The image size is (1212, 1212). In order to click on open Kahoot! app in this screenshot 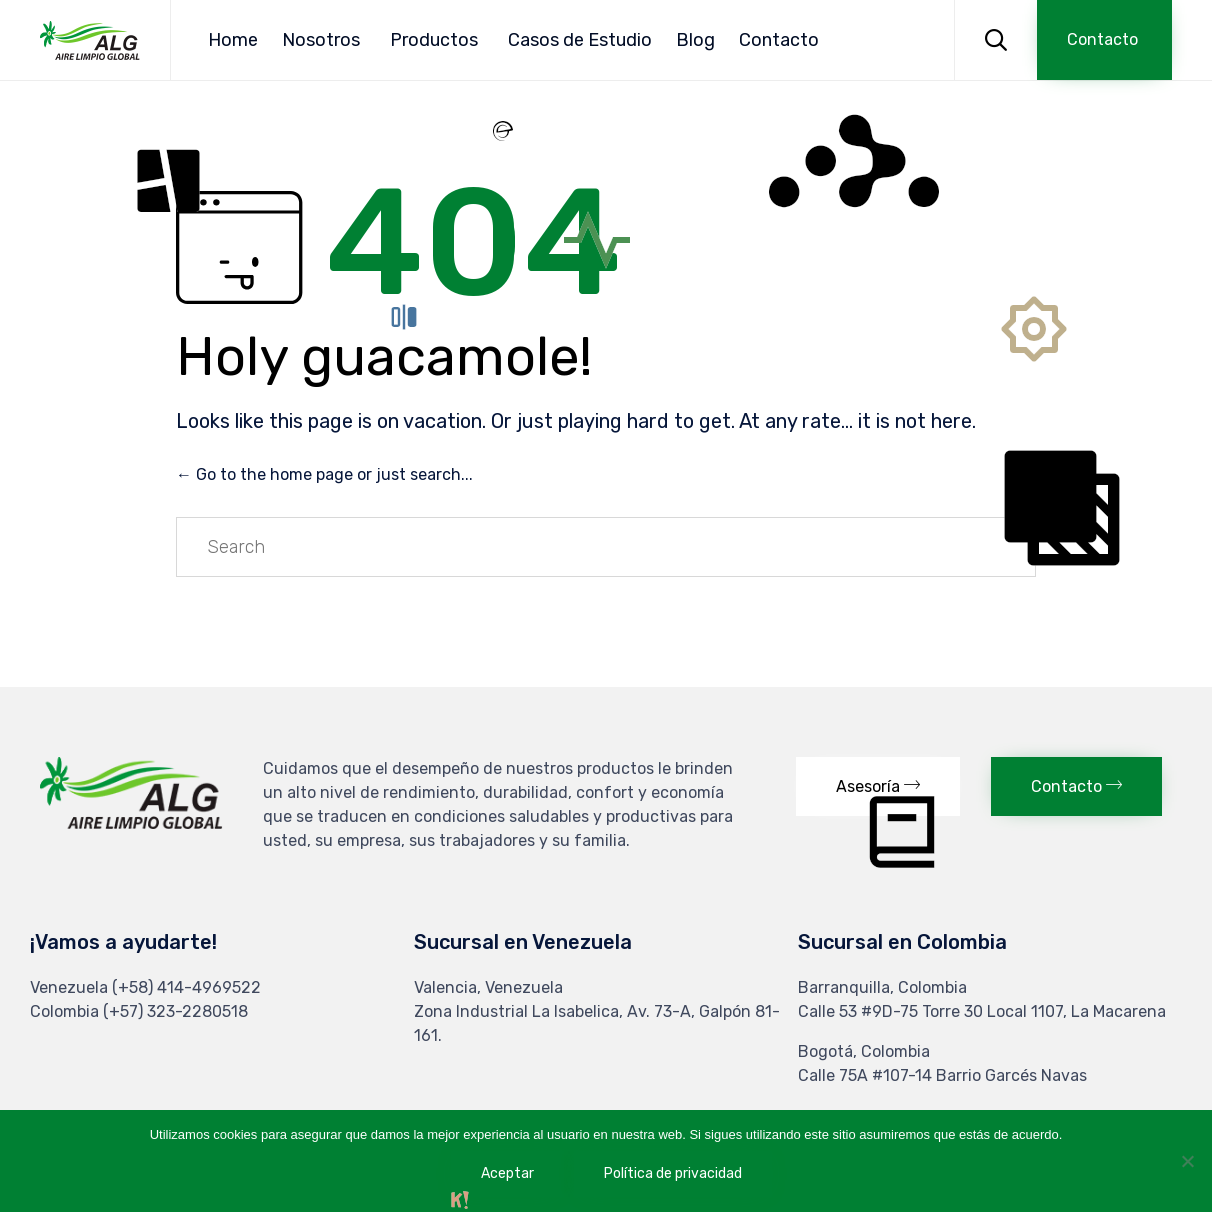, I will do `click(460, 1200)`.